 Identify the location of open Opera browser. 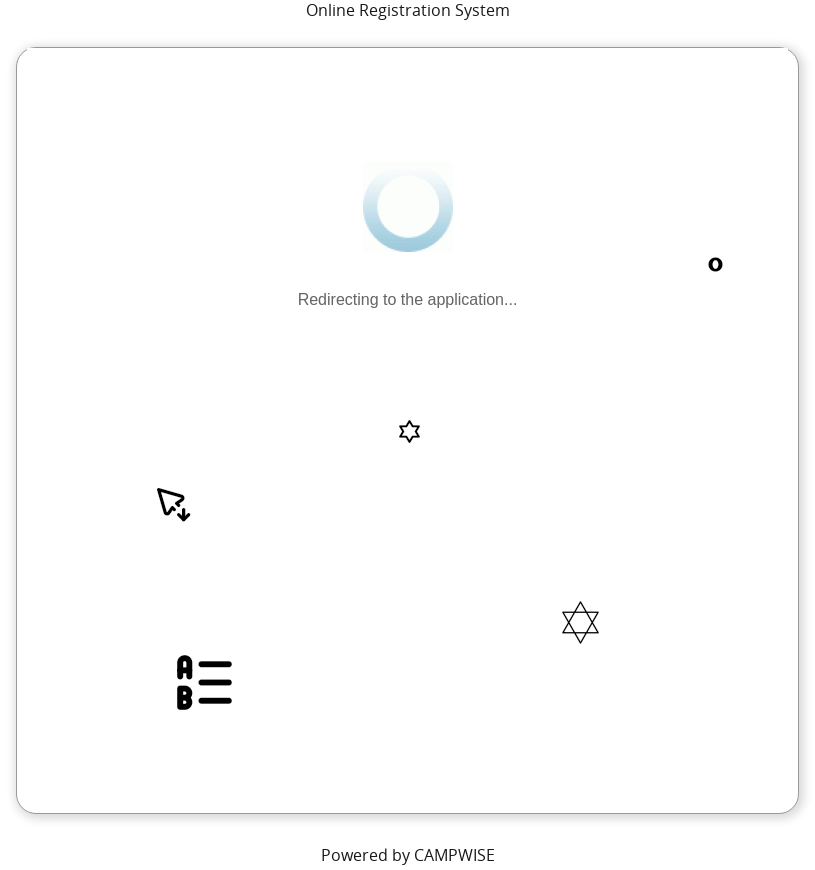
(715, 264).